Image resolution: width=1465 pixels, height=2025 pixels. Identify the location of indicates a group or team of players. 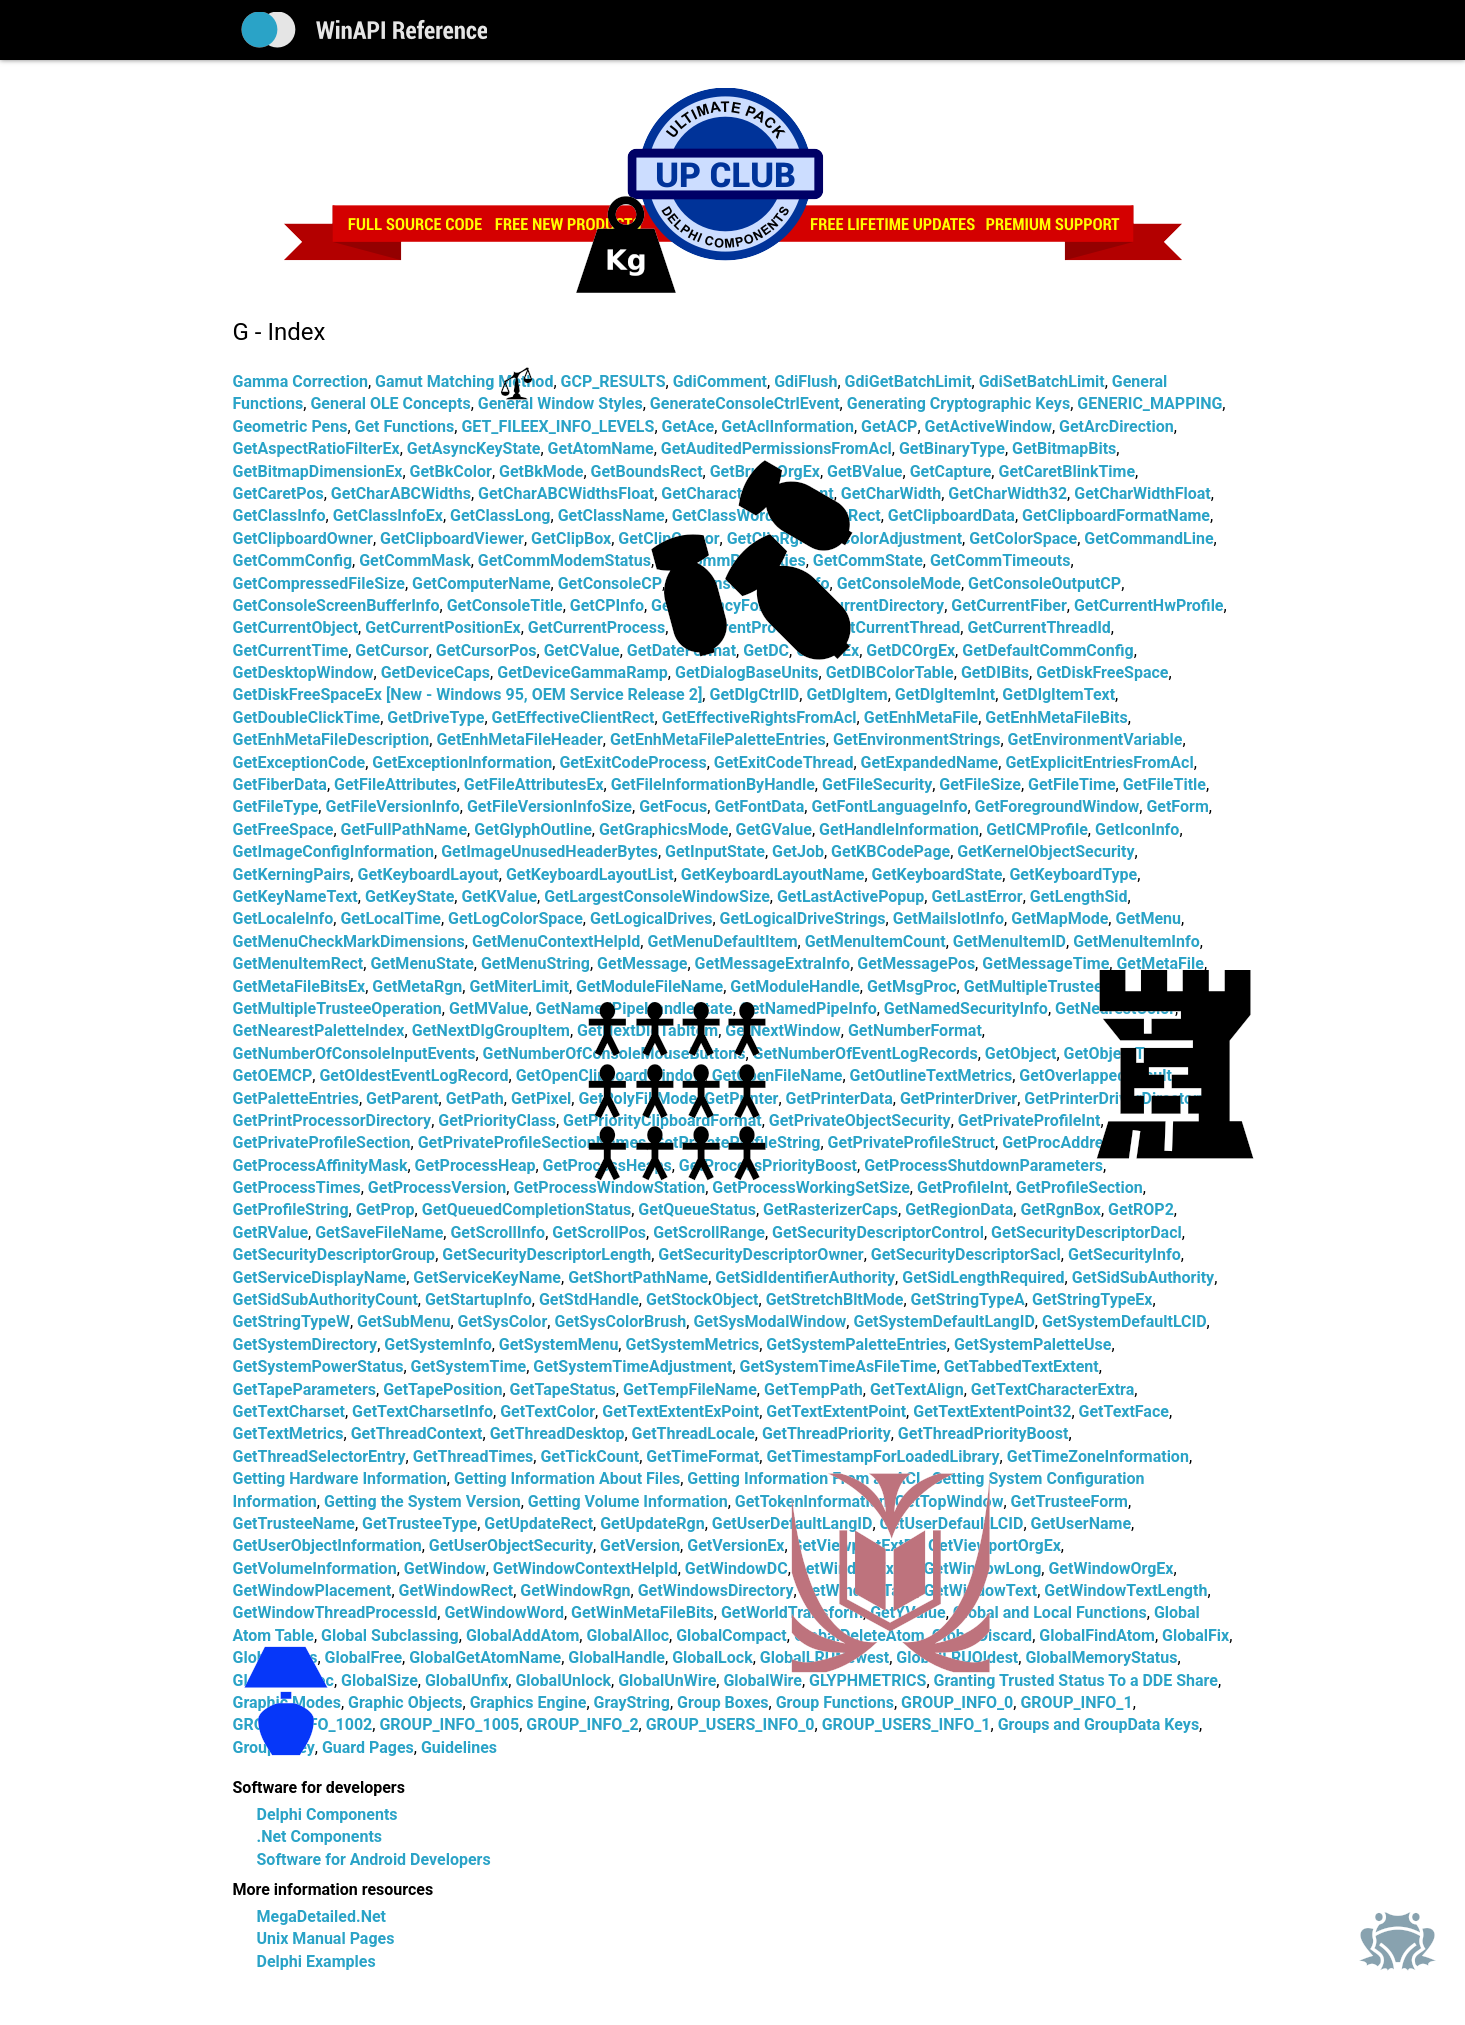
(679, 1090).